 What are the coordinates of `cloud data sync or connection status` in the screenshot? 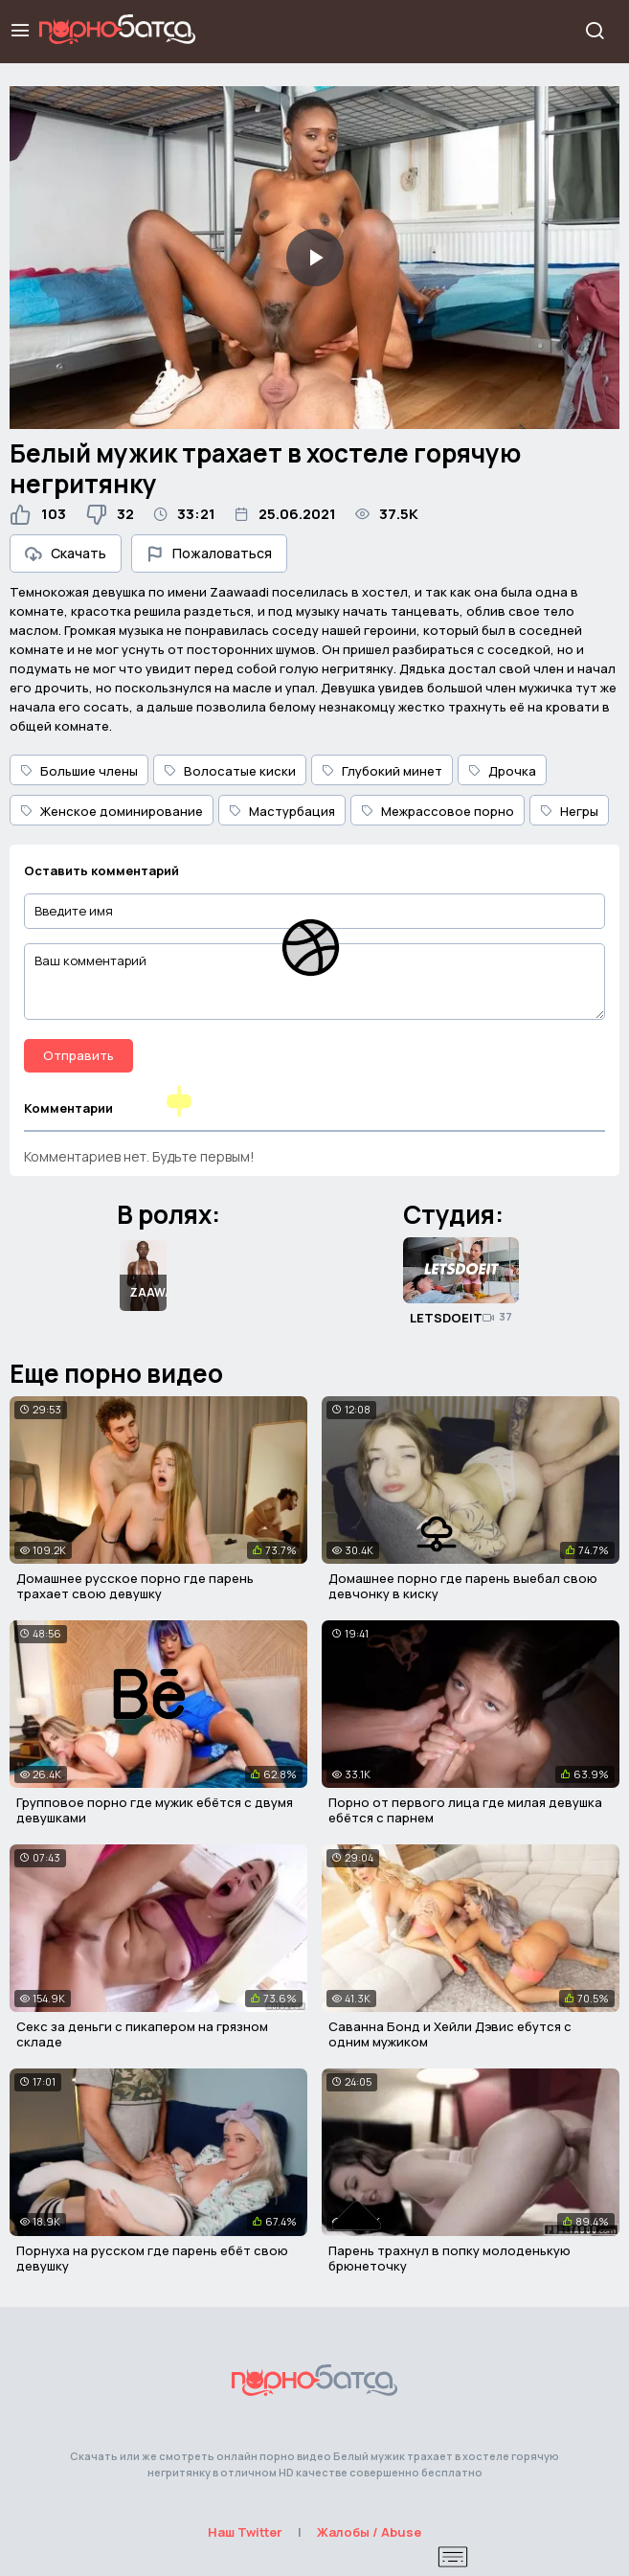 It's located at (437, 1534).